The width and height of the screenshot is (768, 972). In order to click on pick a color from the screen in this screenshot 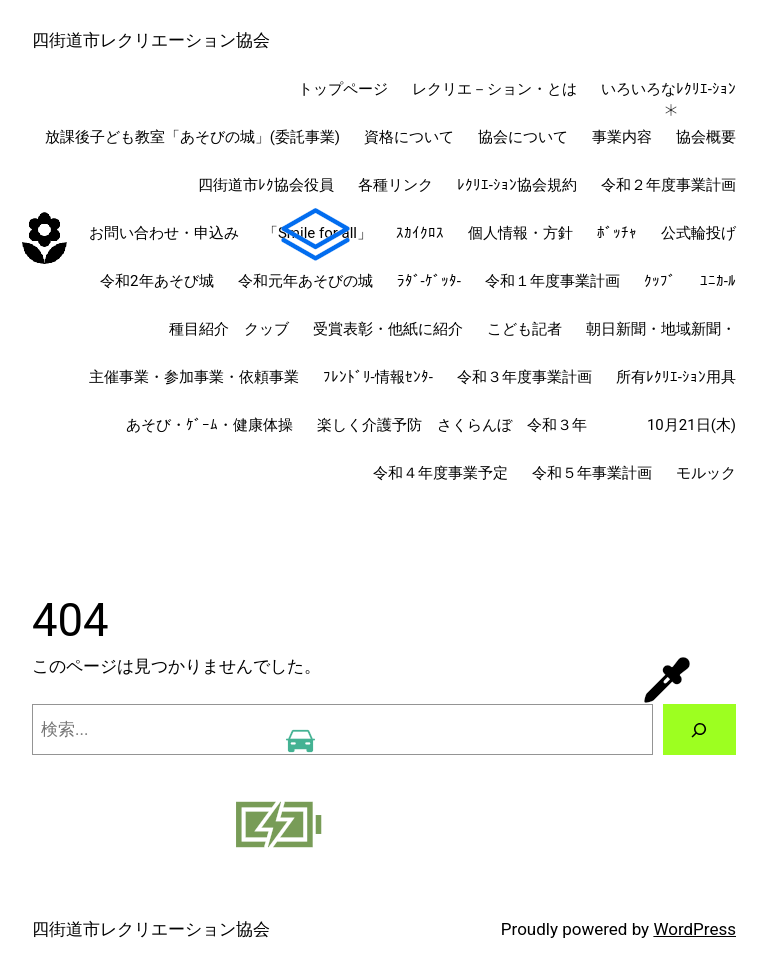, I will do `click(667, 680)`.